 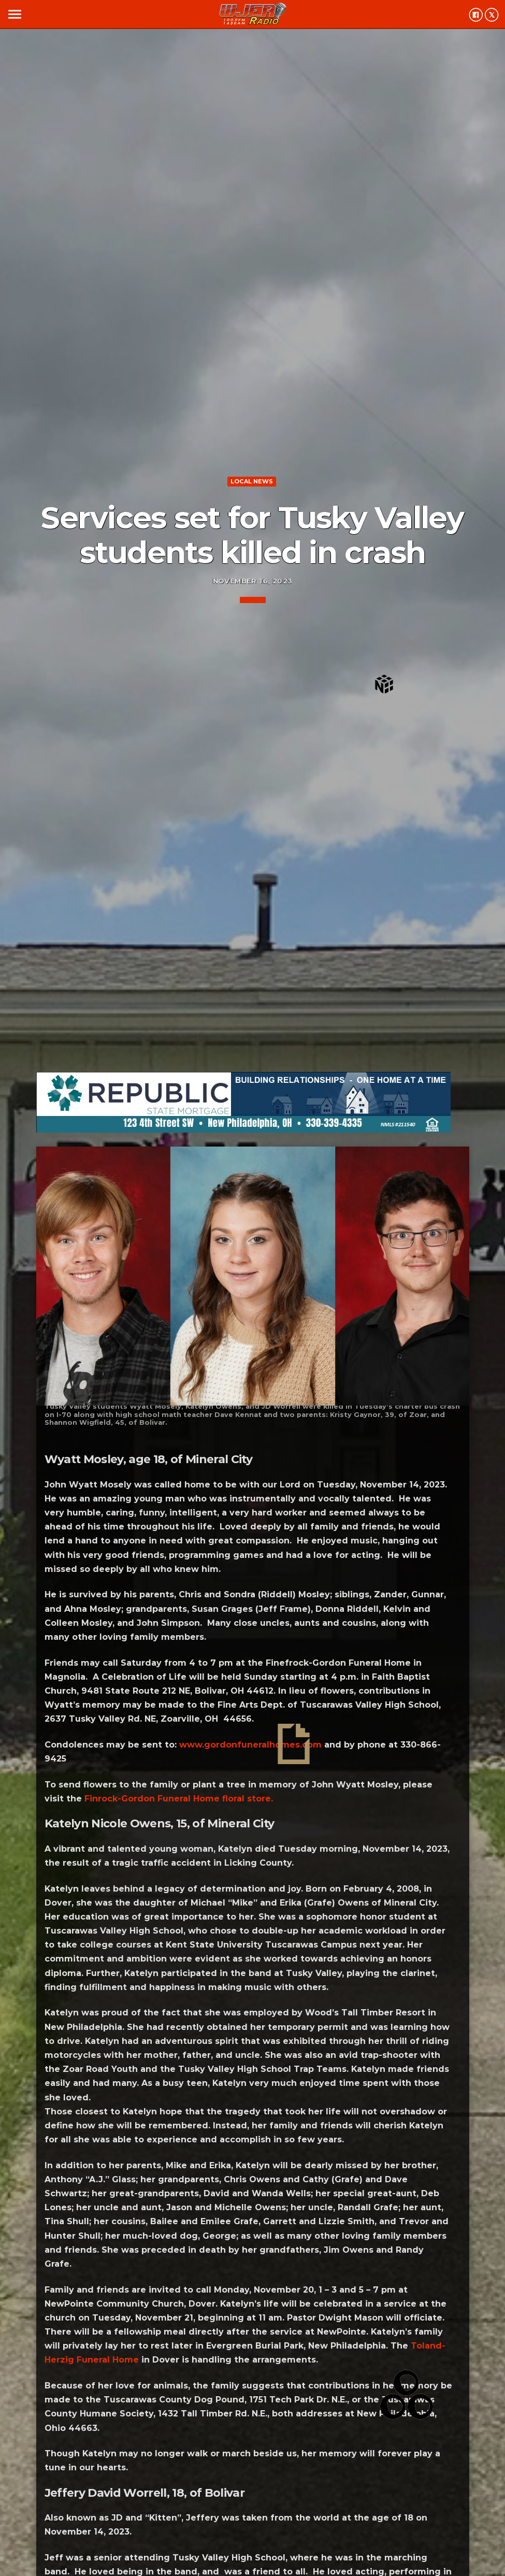 I want to click on NumPy library or package integration, so click(x=384, y=684).